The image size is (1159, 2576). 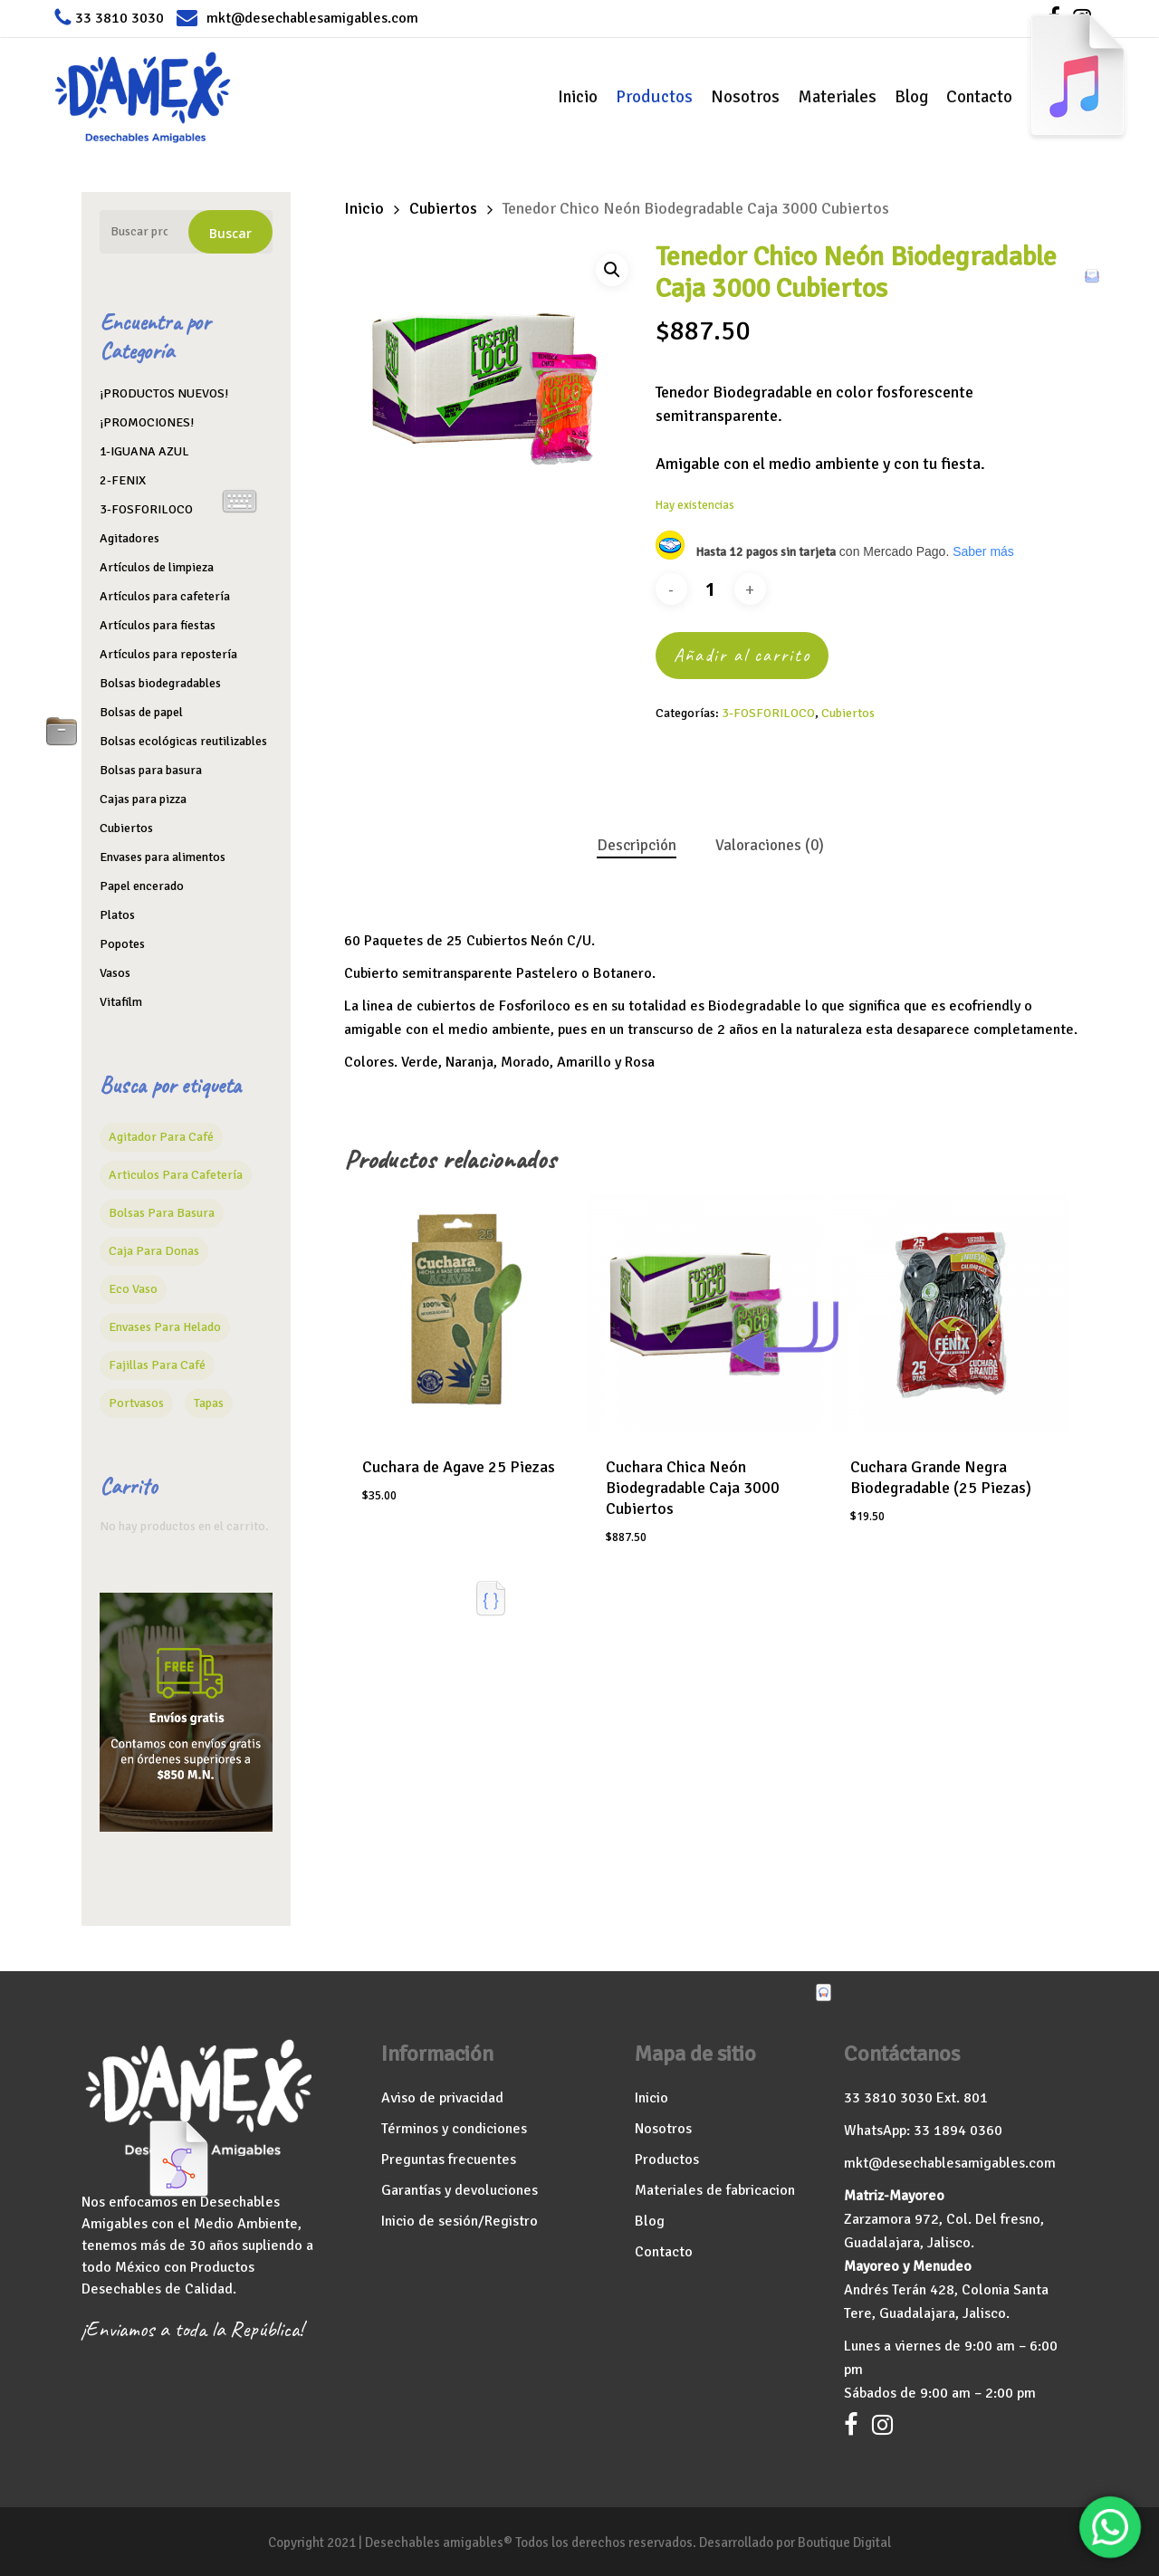 I want to click on an SVG image file, so click(x=178, y=2159).